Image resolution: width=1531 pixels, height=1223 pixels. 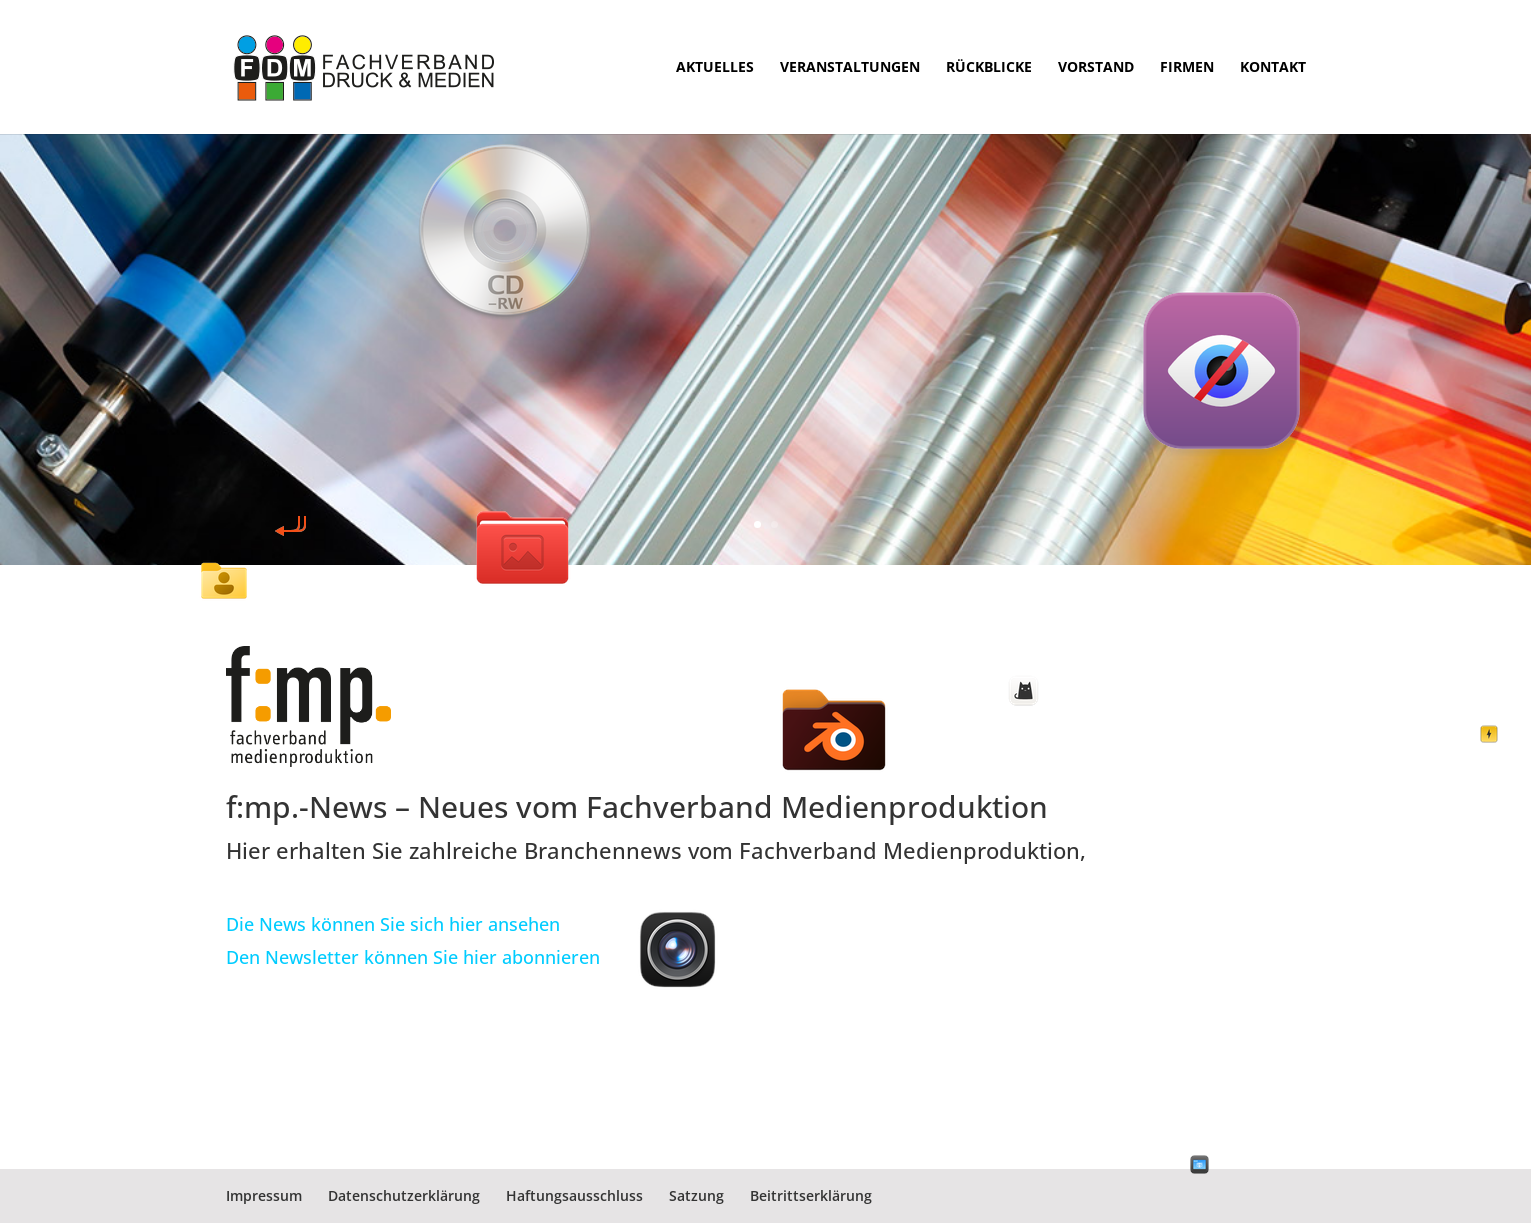 I want to click on open folder containing Blender project files, so click(x=833, y=732).